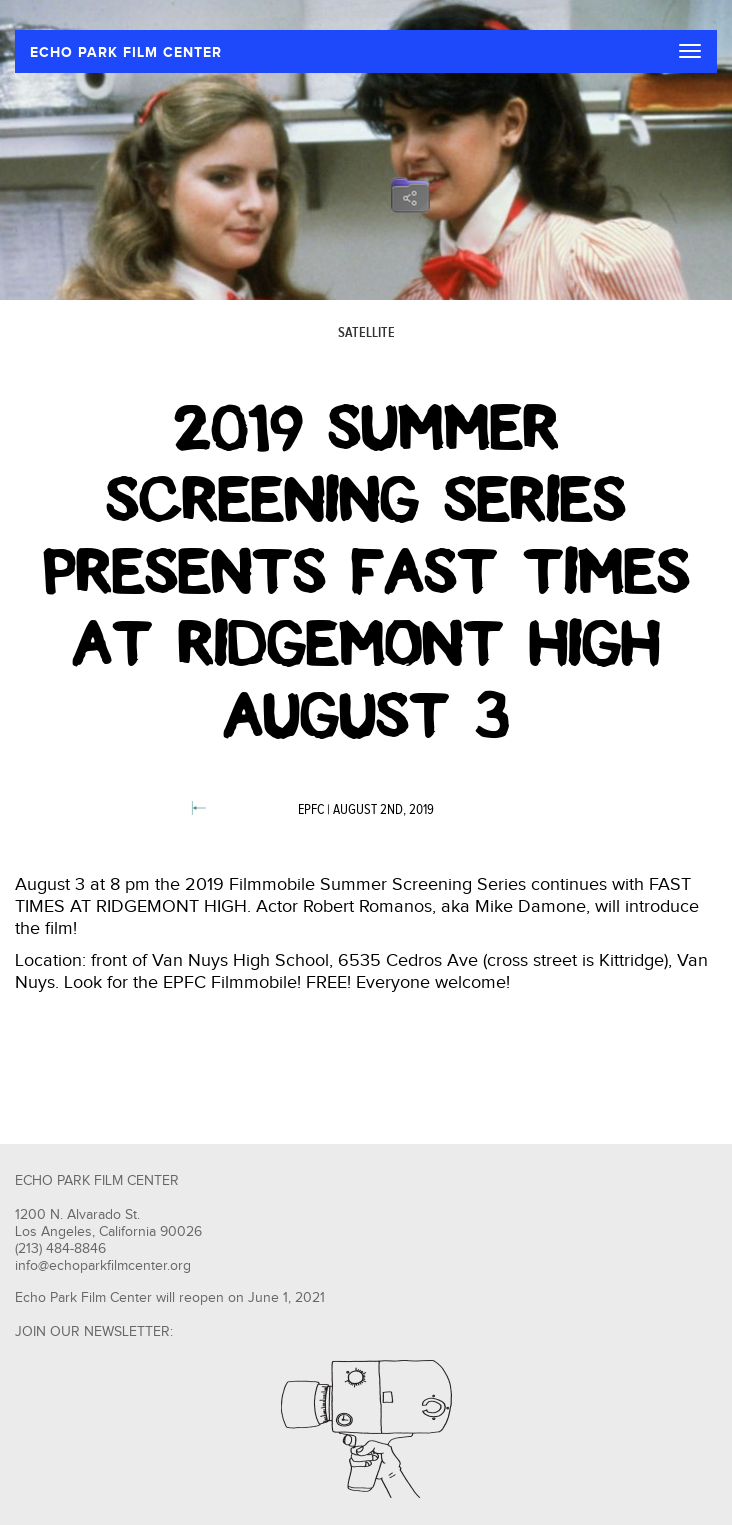 The width and height of the screenshot is (732, 1525). I want to click on go to the first item in a list or sequence, so click(199, 808).